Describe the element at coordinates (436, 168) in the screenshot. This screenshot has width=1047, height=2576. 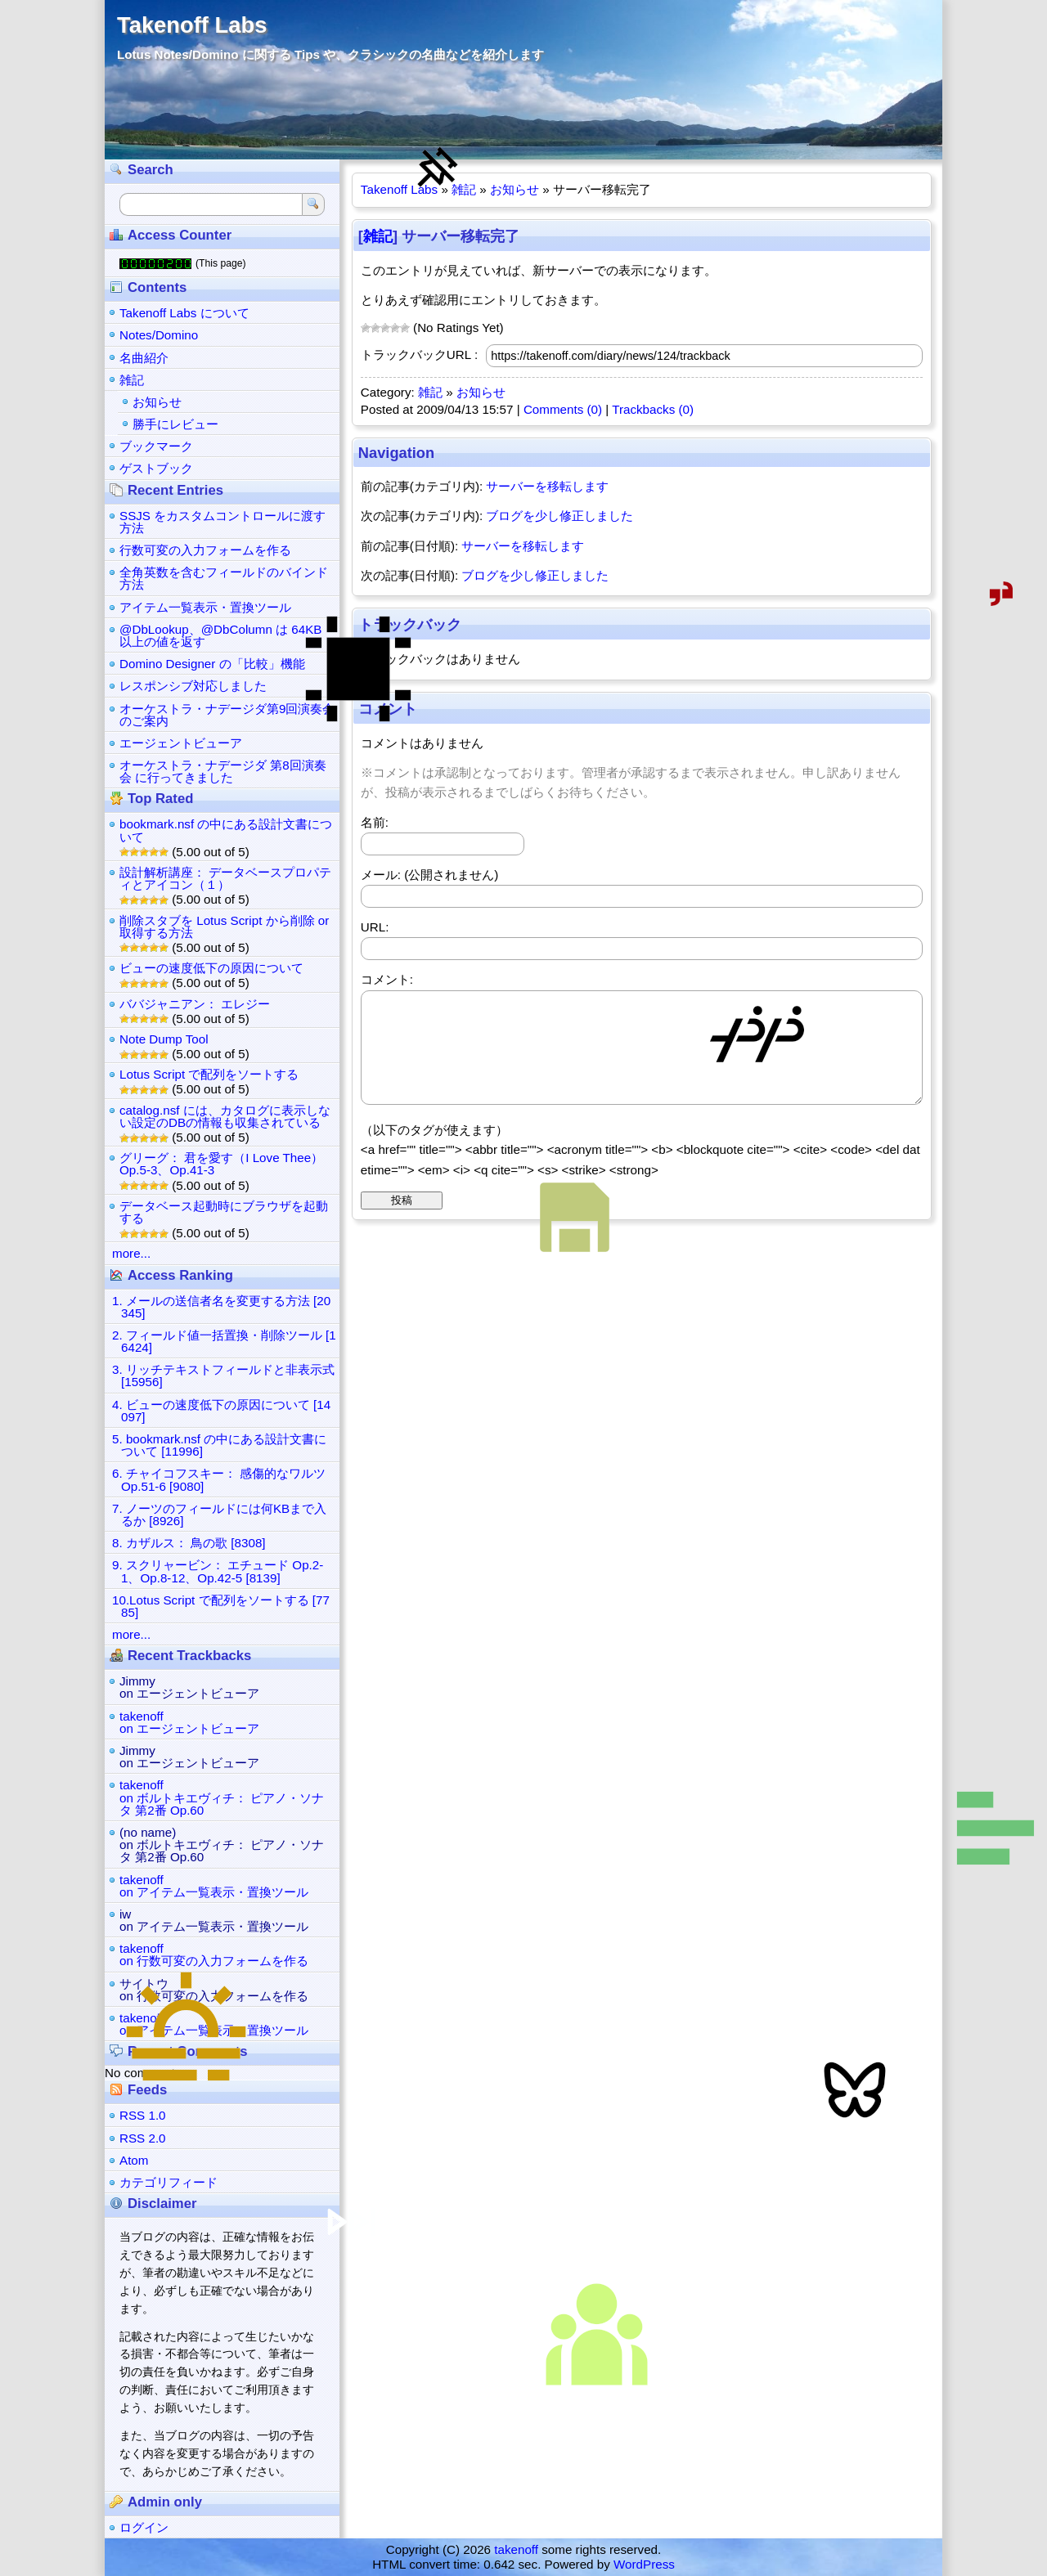
I see `unpin a saved location` at that location.